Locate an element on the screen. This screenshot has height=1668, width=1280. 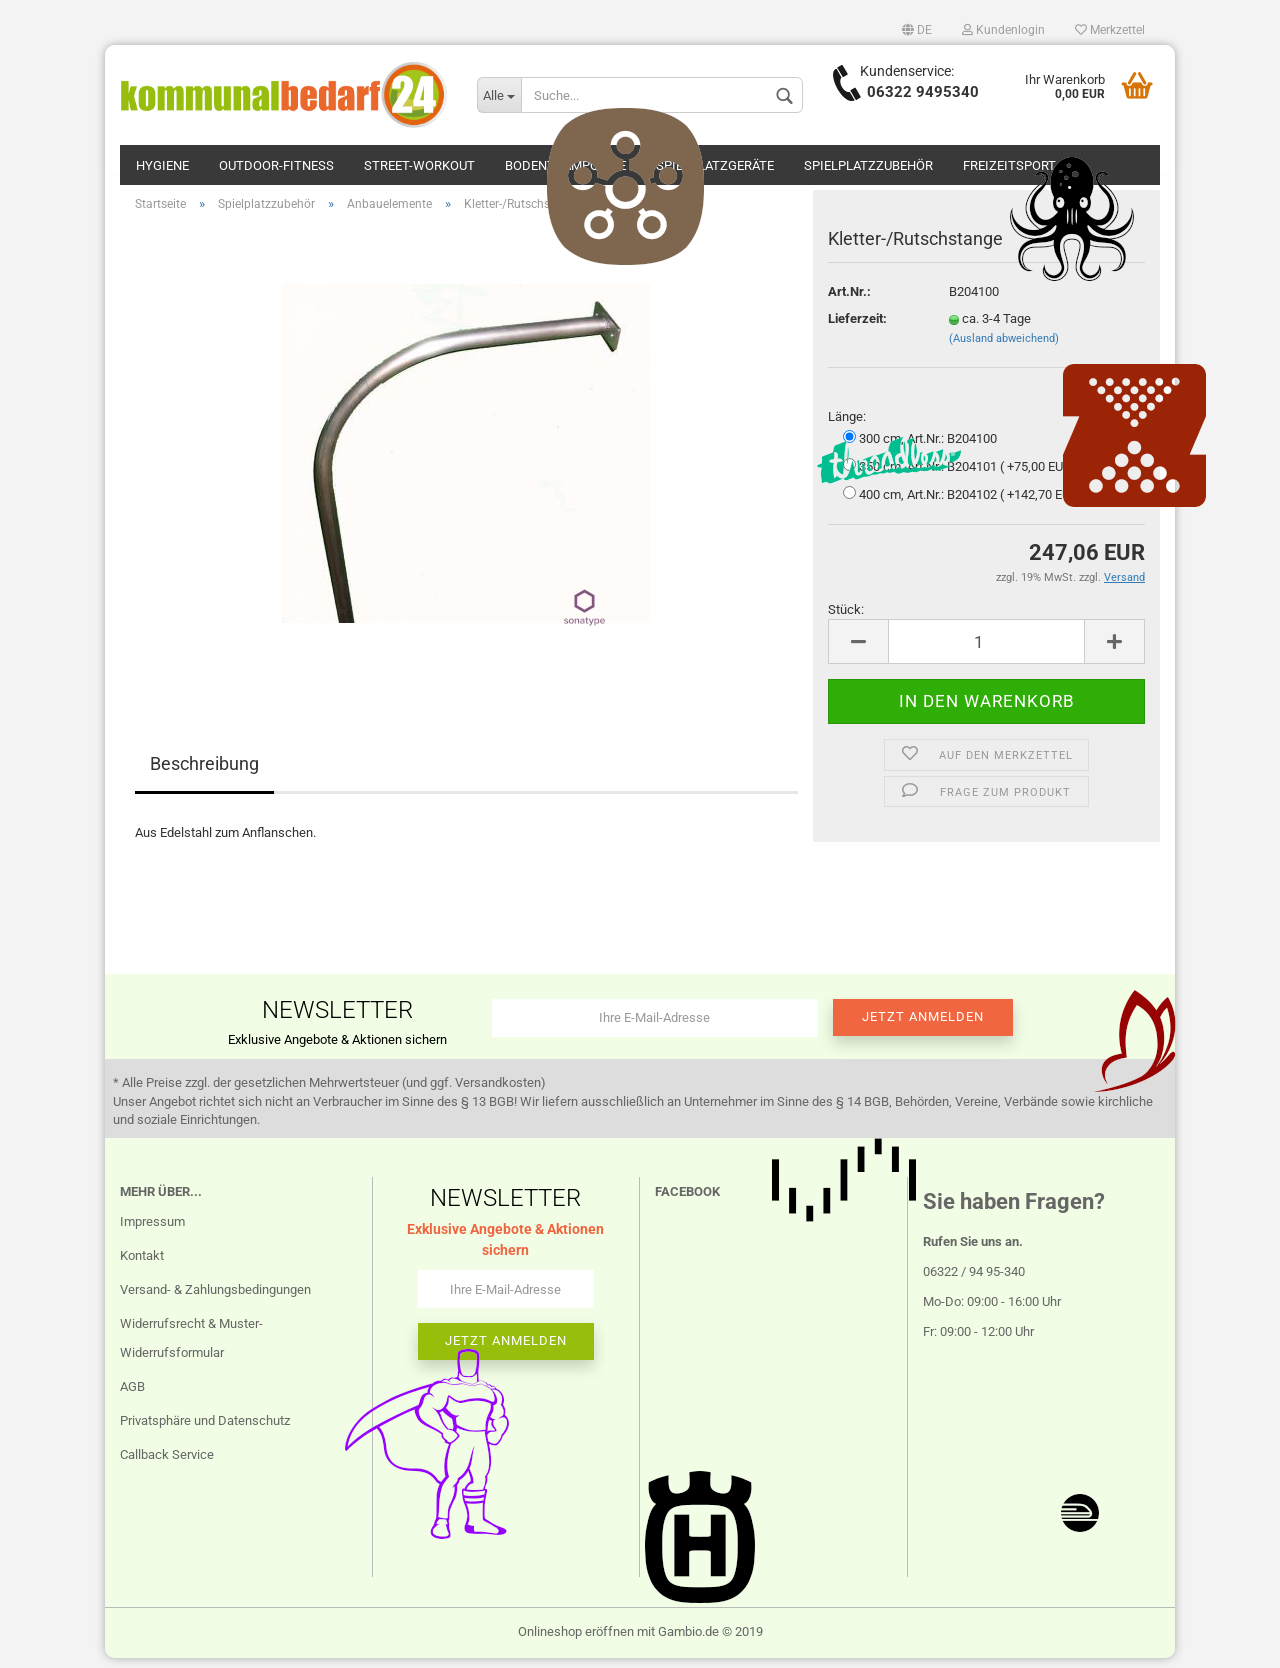
openzfs file system branding logo is located at coordinates (1134, 435).